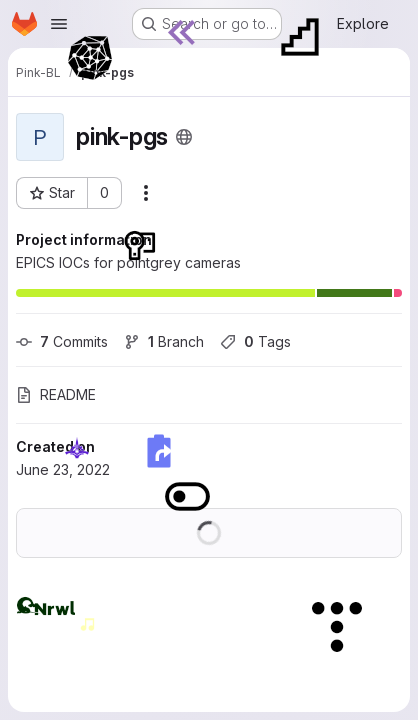 This screenshot has height=720, width=418. What do you see at coordinates (90, 58) in the screenshot?
I see `link to PyG (PyTorch Geometric) library or documentation` at bounding box center [90, 58].